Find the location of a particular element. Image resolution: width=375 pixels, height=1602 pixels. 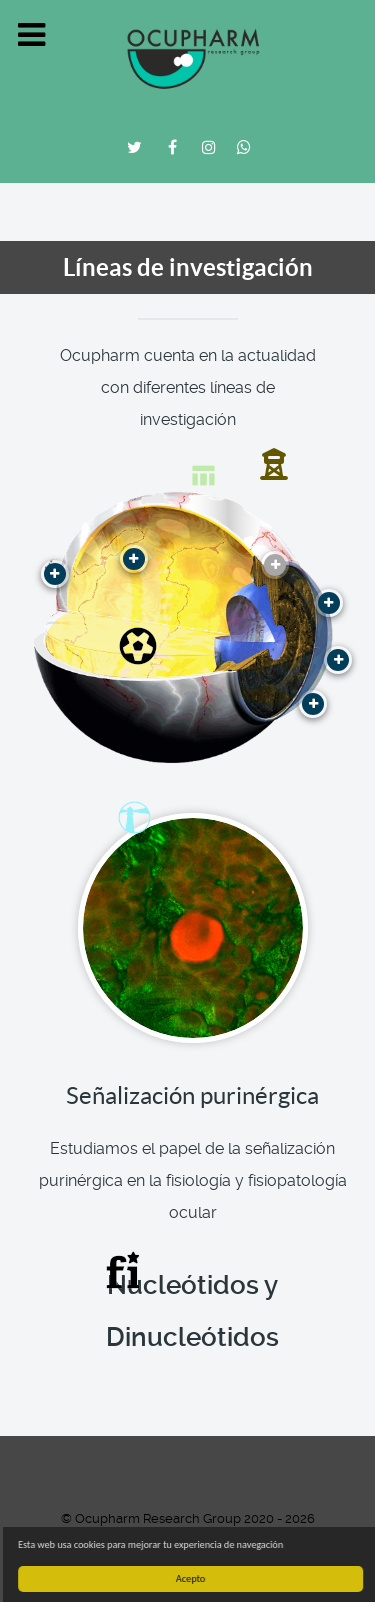

fonticons brand logo is located at coordinates (123, 1269).